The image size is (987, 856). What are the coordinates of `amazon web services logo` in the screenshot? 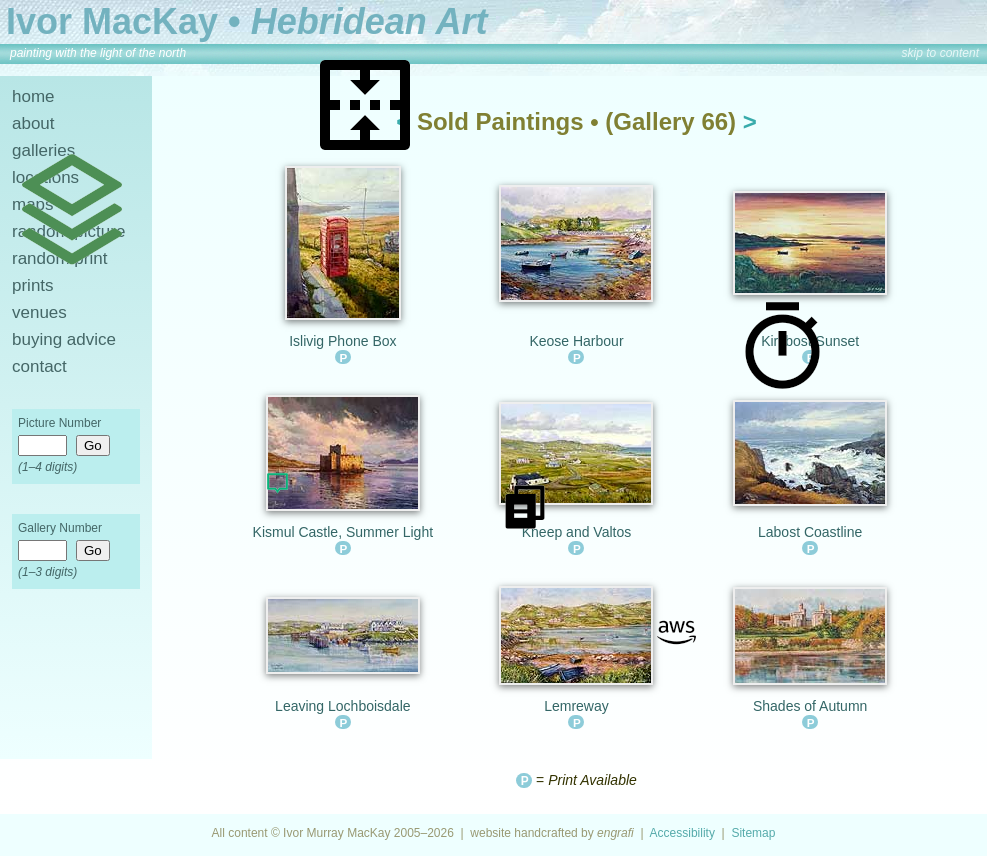 It's located at (676, 632).